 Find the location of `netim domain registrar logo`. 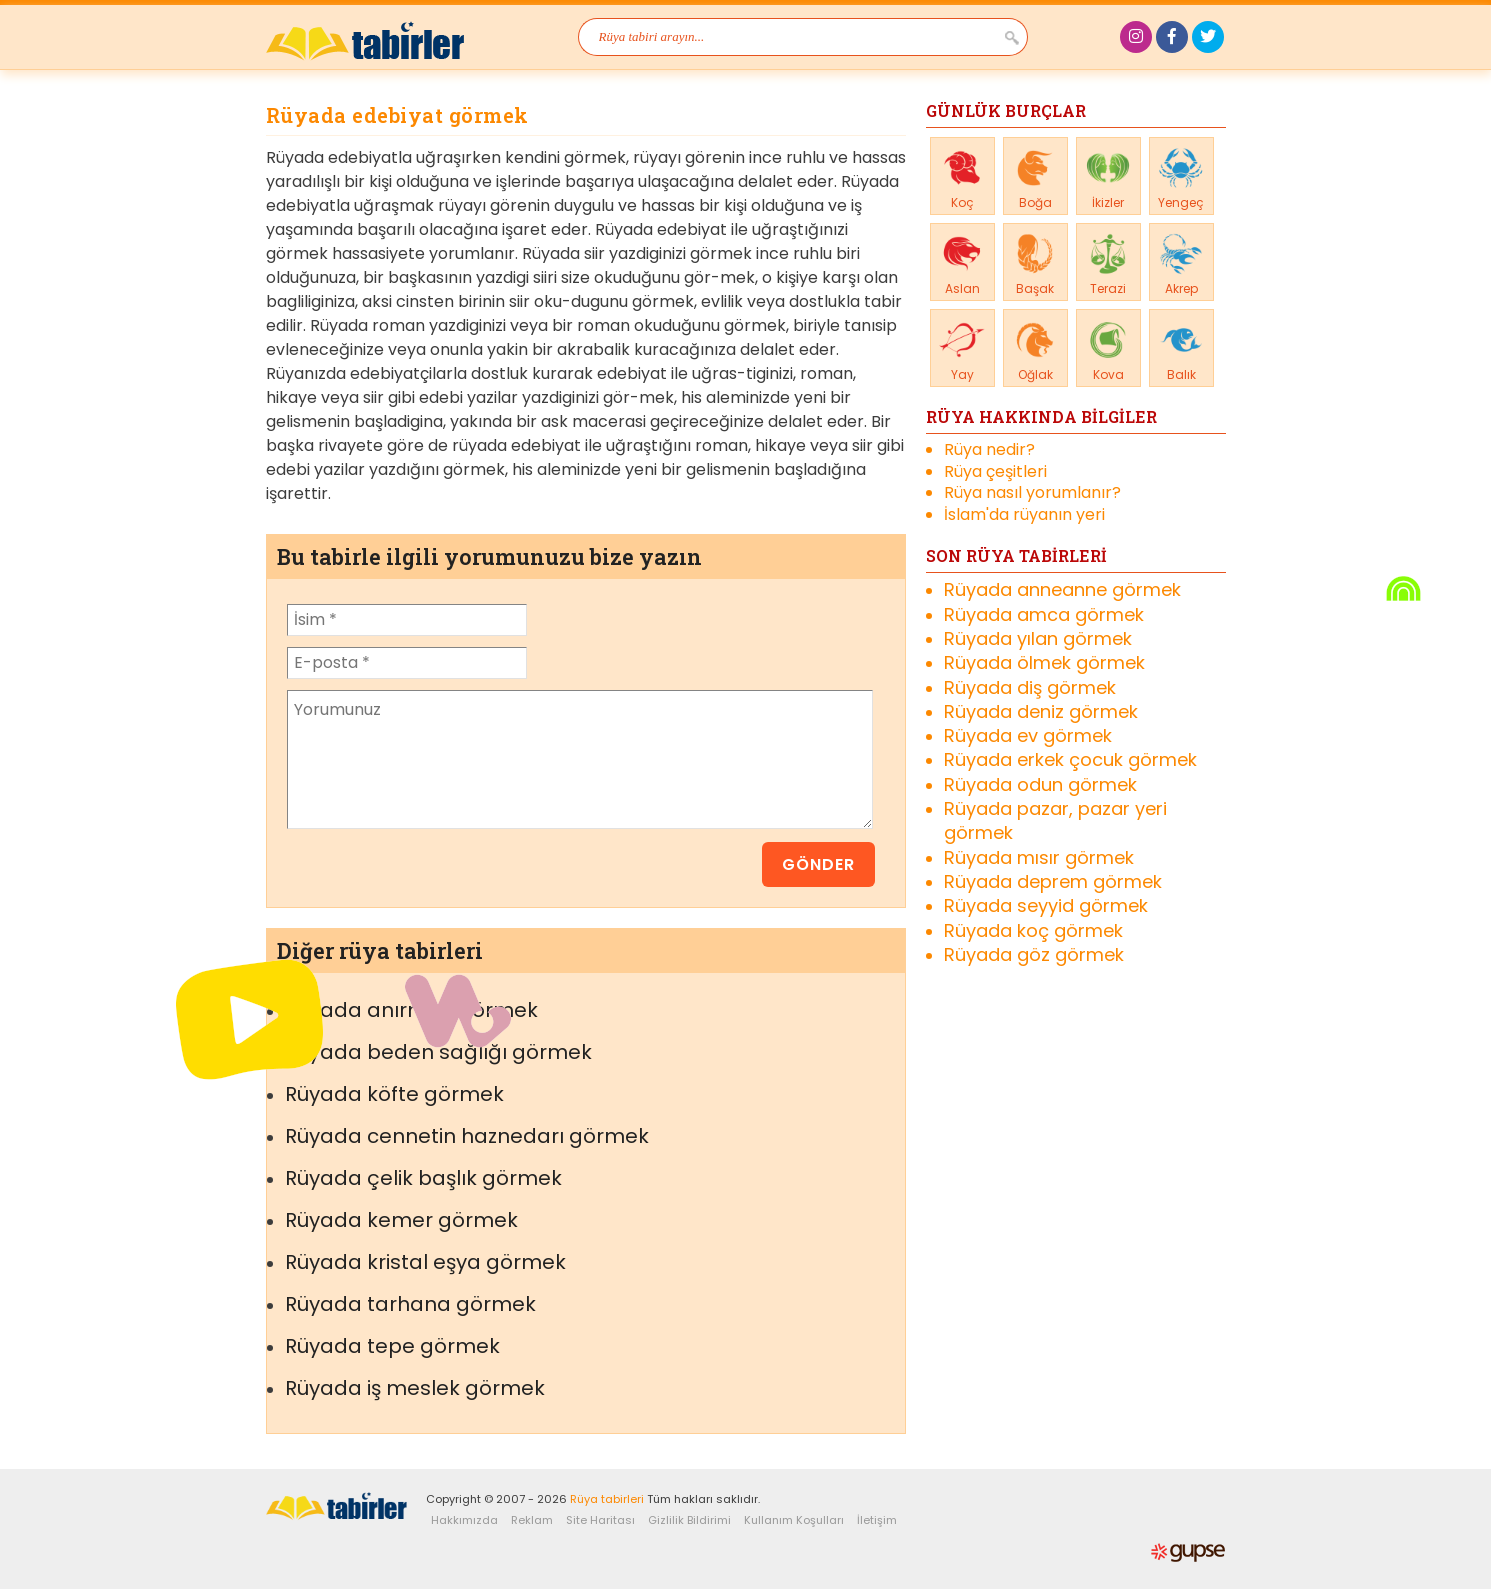

netim domain registrar logo is located at coordinates (458, 1011).